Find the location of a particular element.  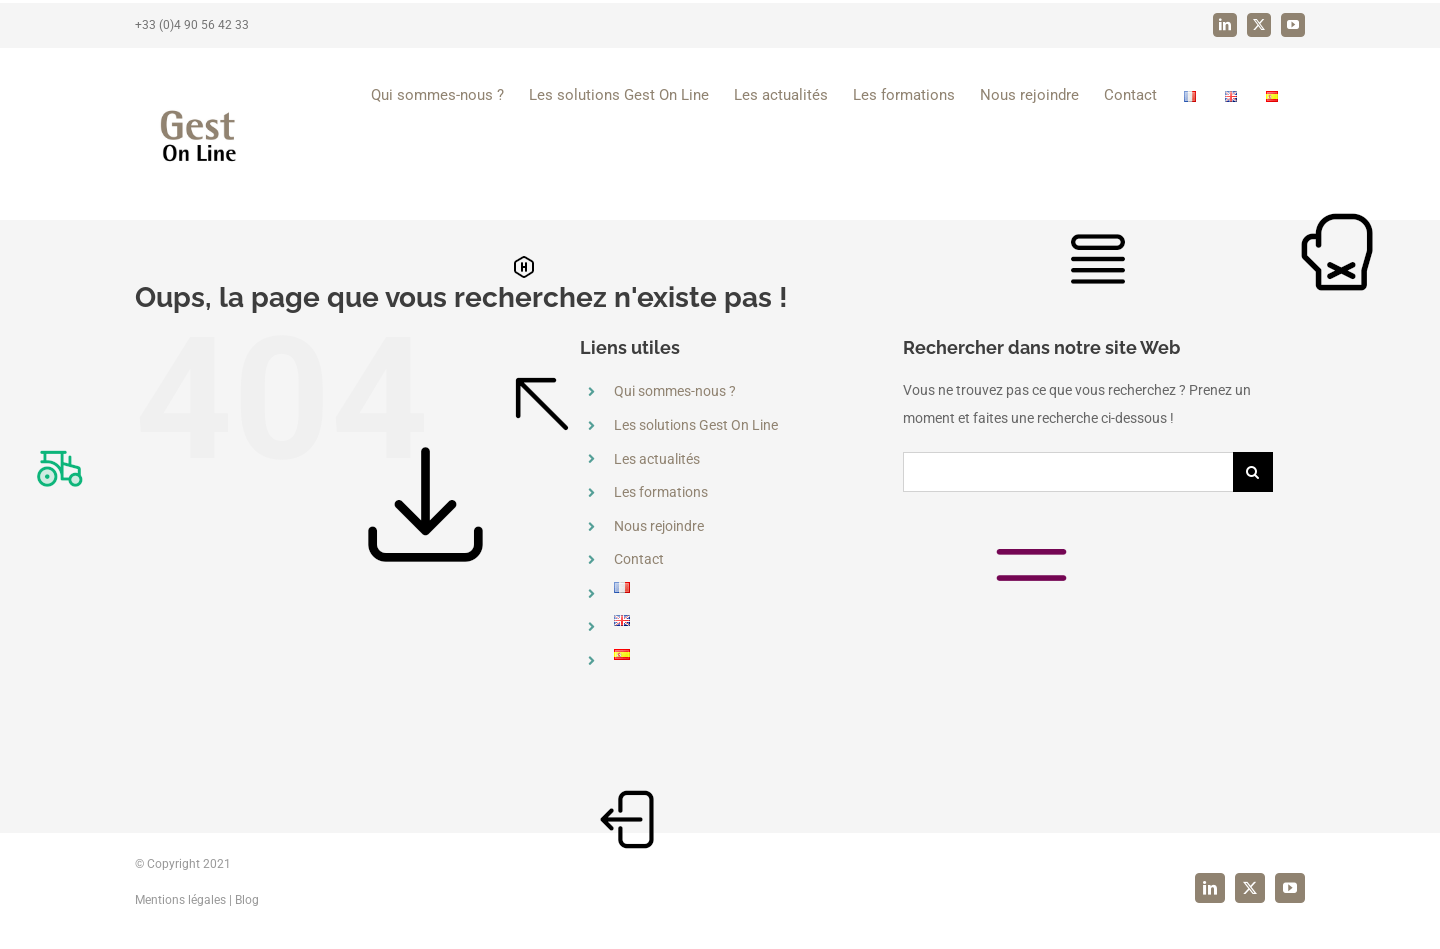

open navigation menu is located at coordinates (1031, 563).